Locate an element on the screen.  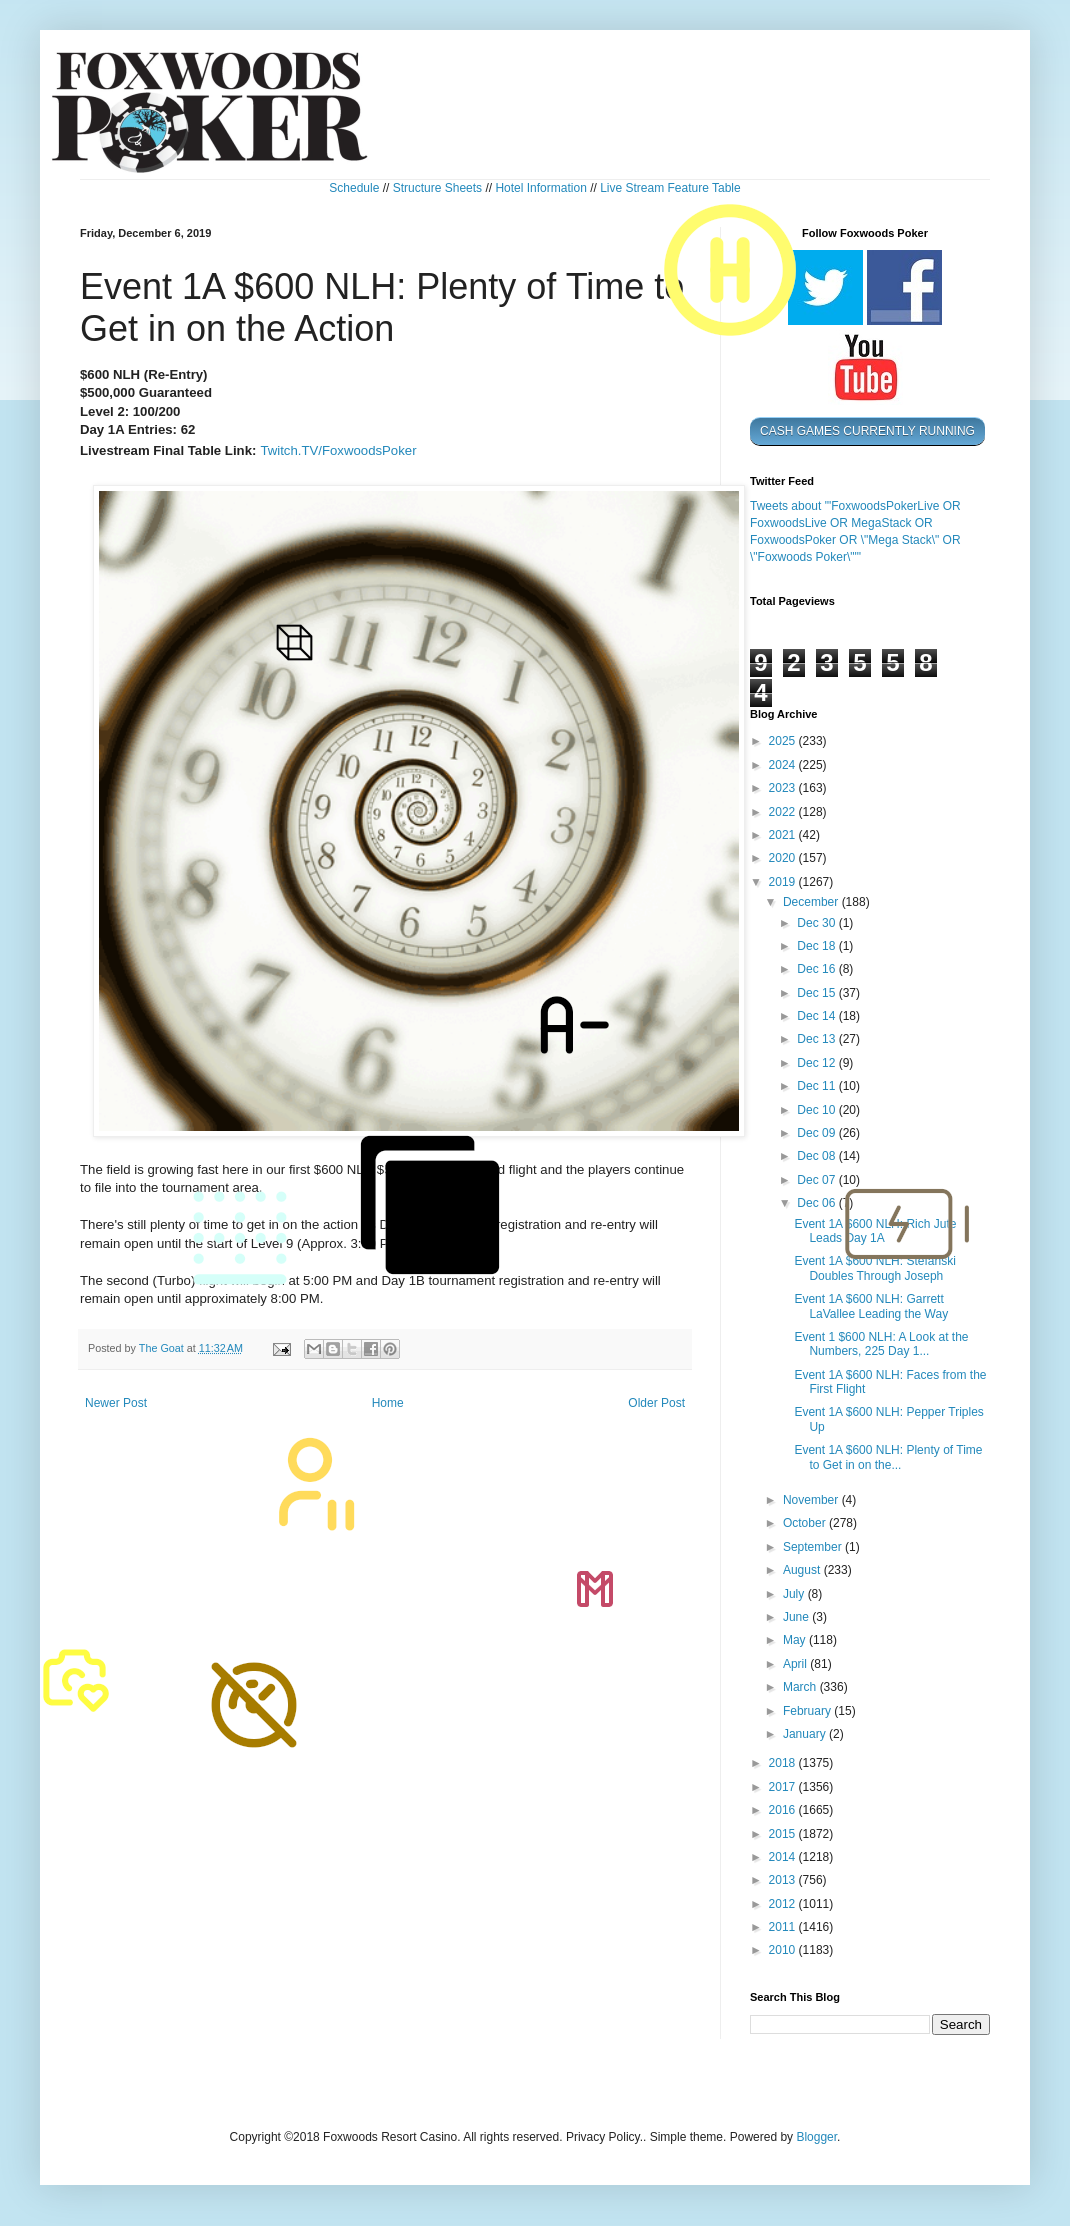
copy to clipboard is located at coordinates (430, 1205).